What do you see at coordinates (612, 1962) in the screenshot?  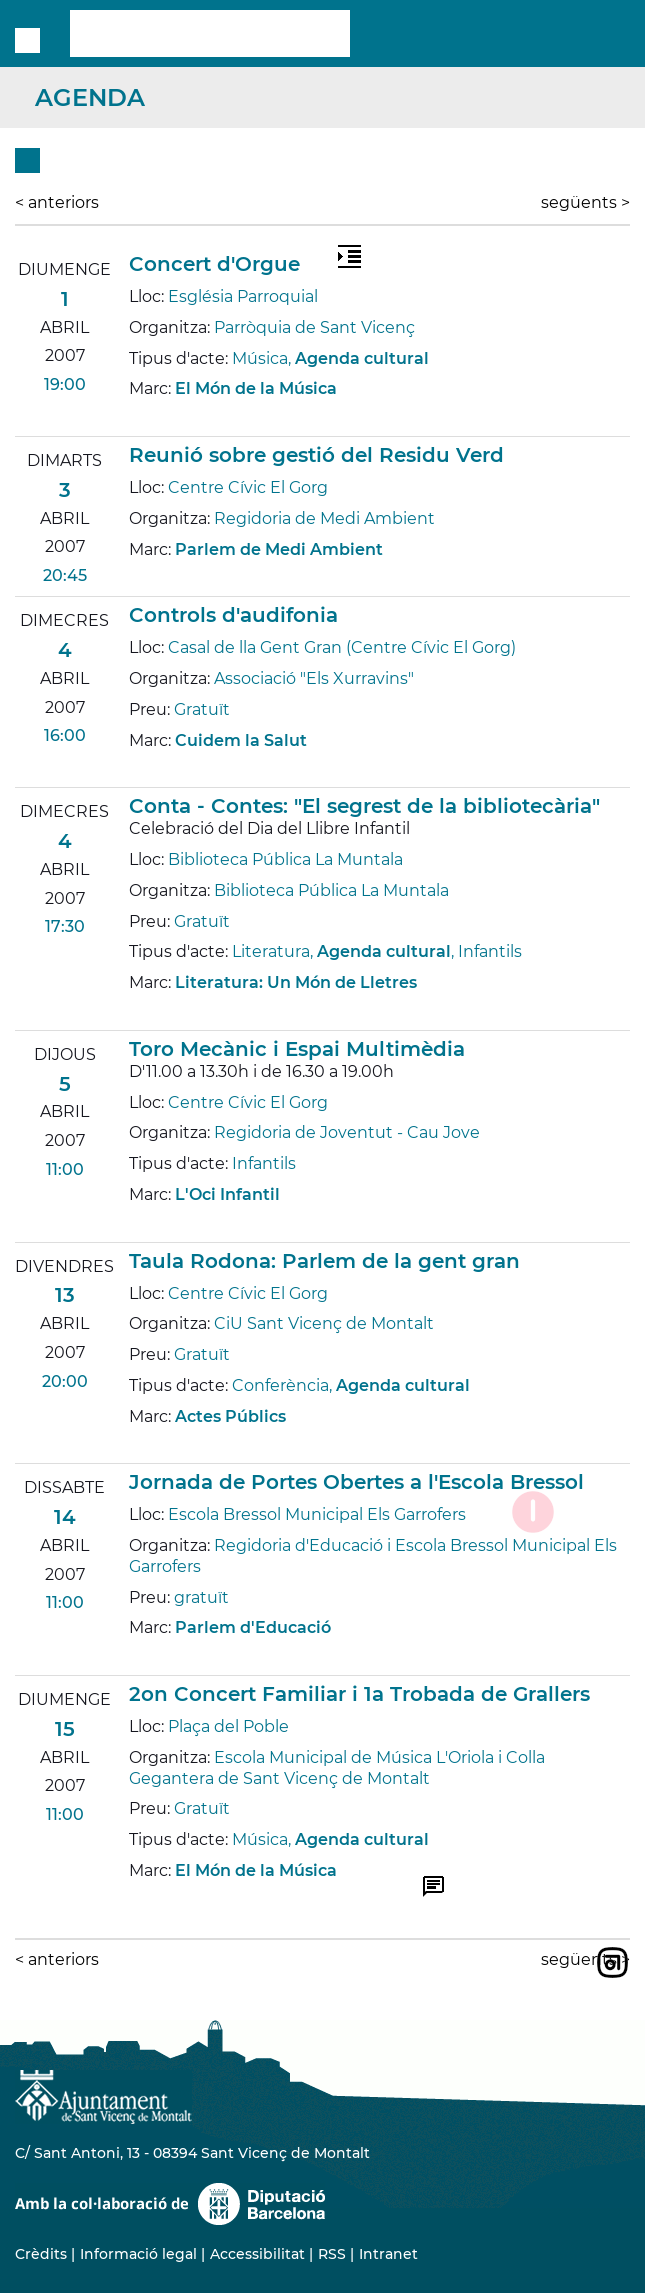 I see `abstract design platform logo` at bounding box center [612, 1962].